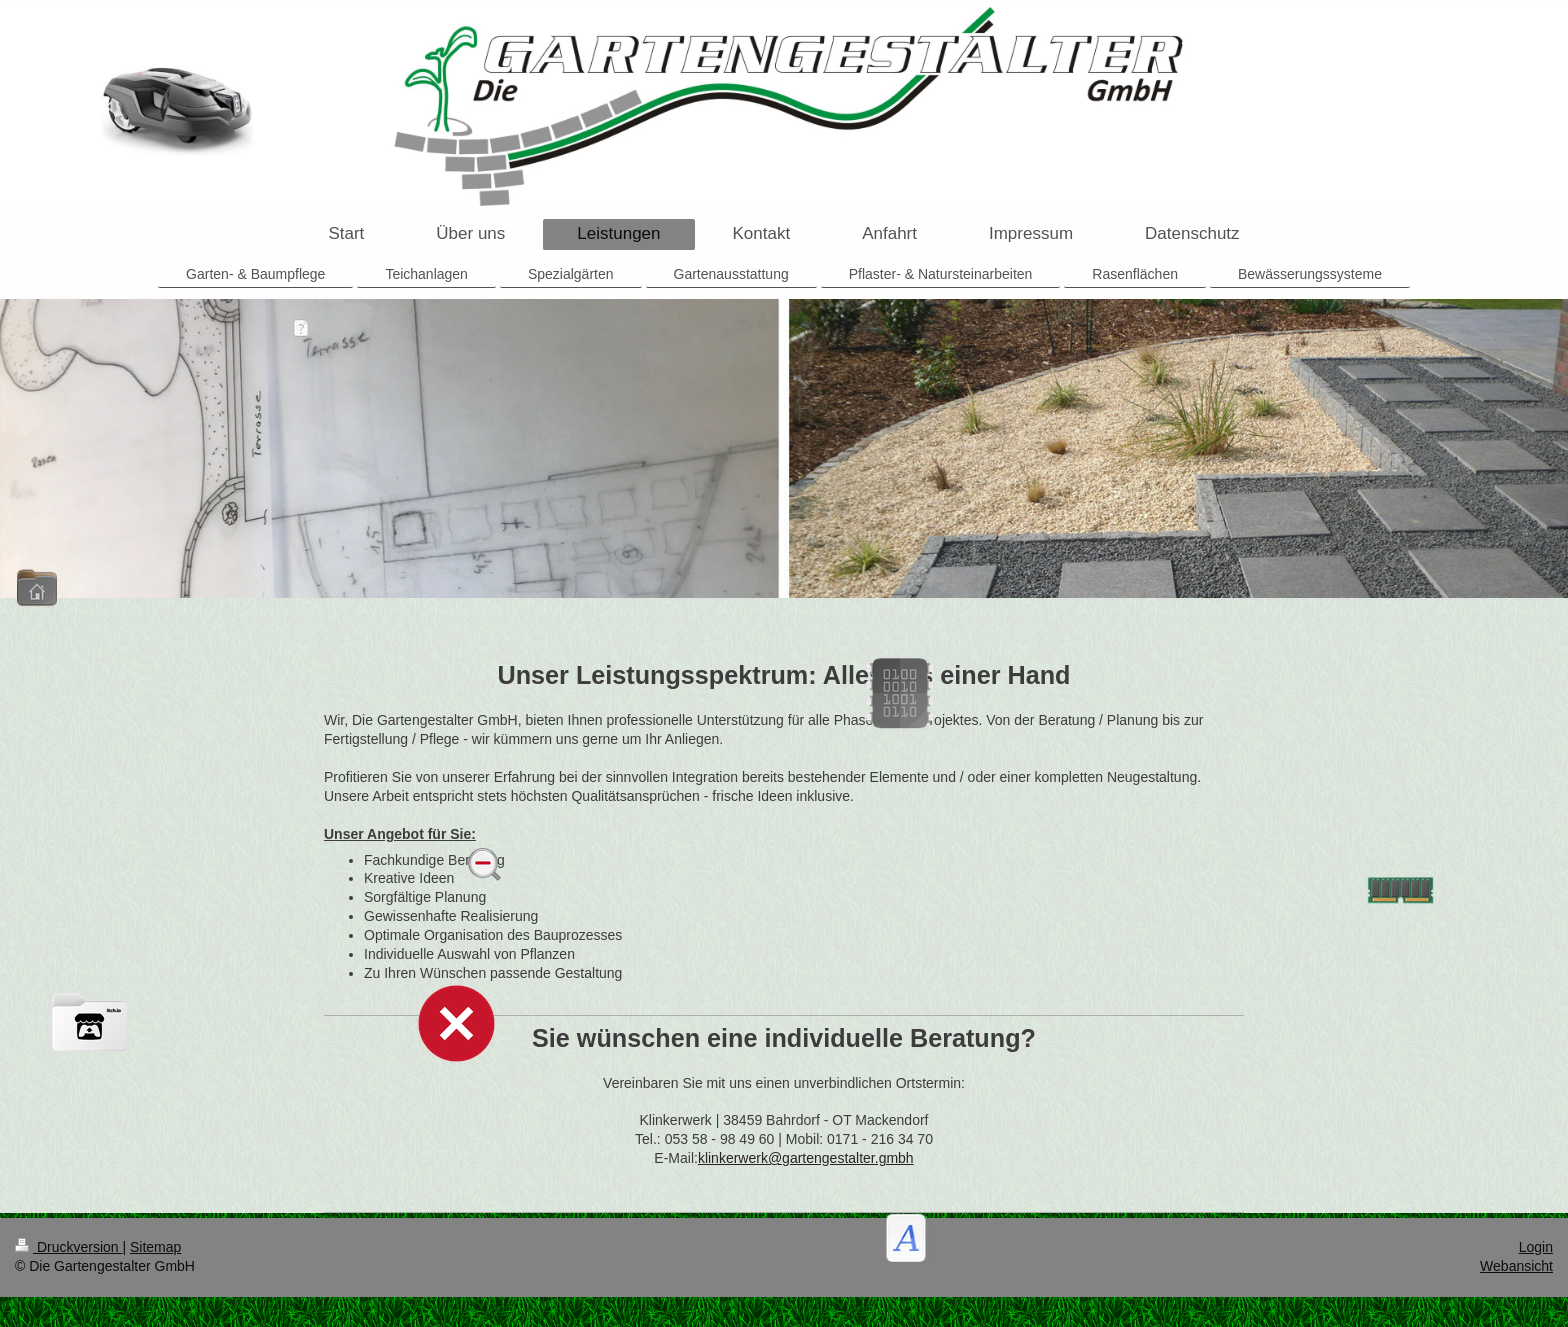 This screenshot has height=1327, width=1568. I want to click on zoom out of the current view, so click(484, 864).